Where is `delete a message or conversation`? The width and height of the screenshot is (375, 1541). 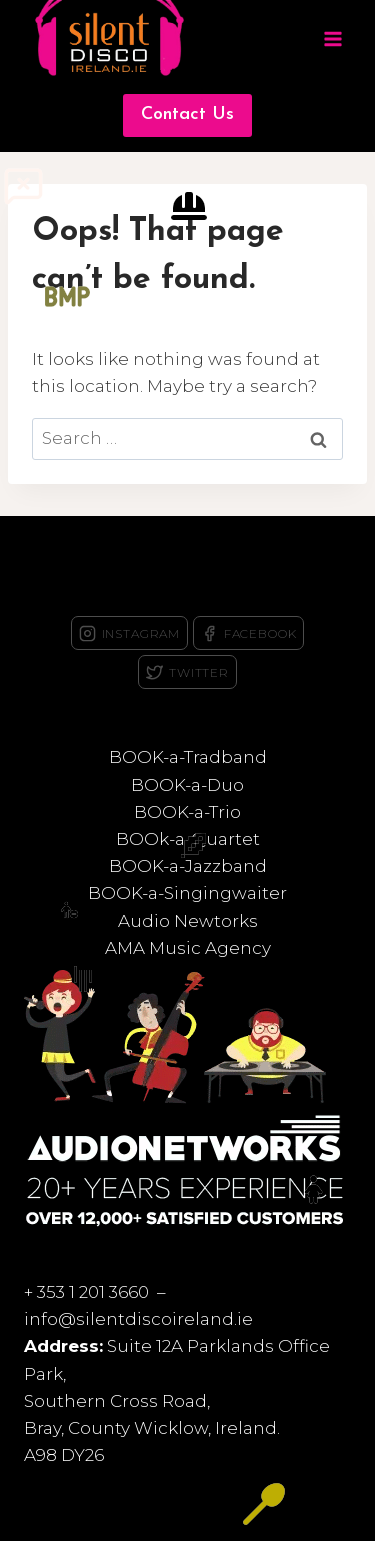 delete a message or conversation is located at coordinates (23, 185).